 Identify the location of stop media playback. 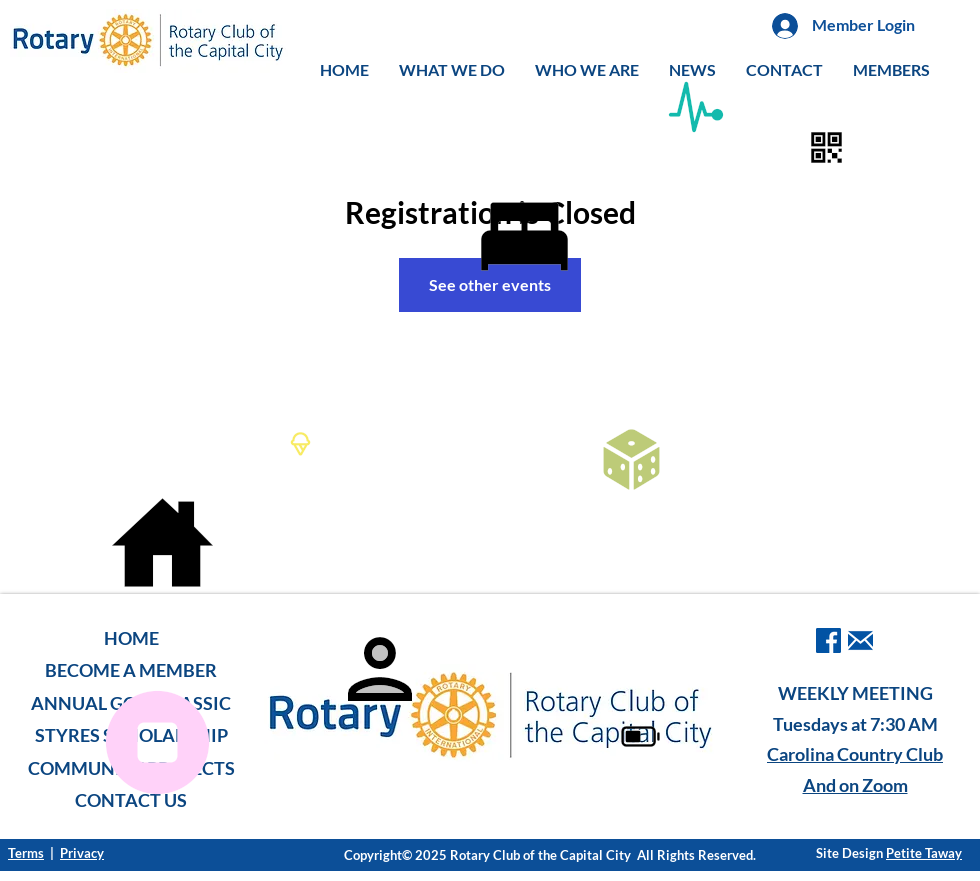
(157, 742).